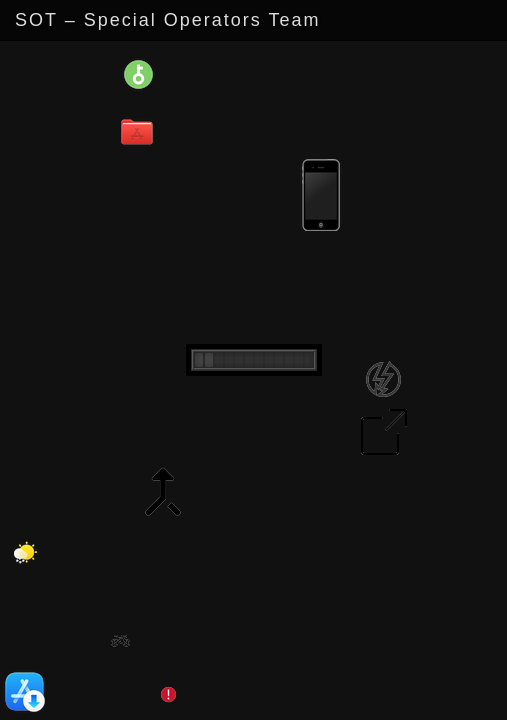  Describe the element at coordinates (120, 640) in the screenshot. I see `select bicycle as transportation mode` at that location.